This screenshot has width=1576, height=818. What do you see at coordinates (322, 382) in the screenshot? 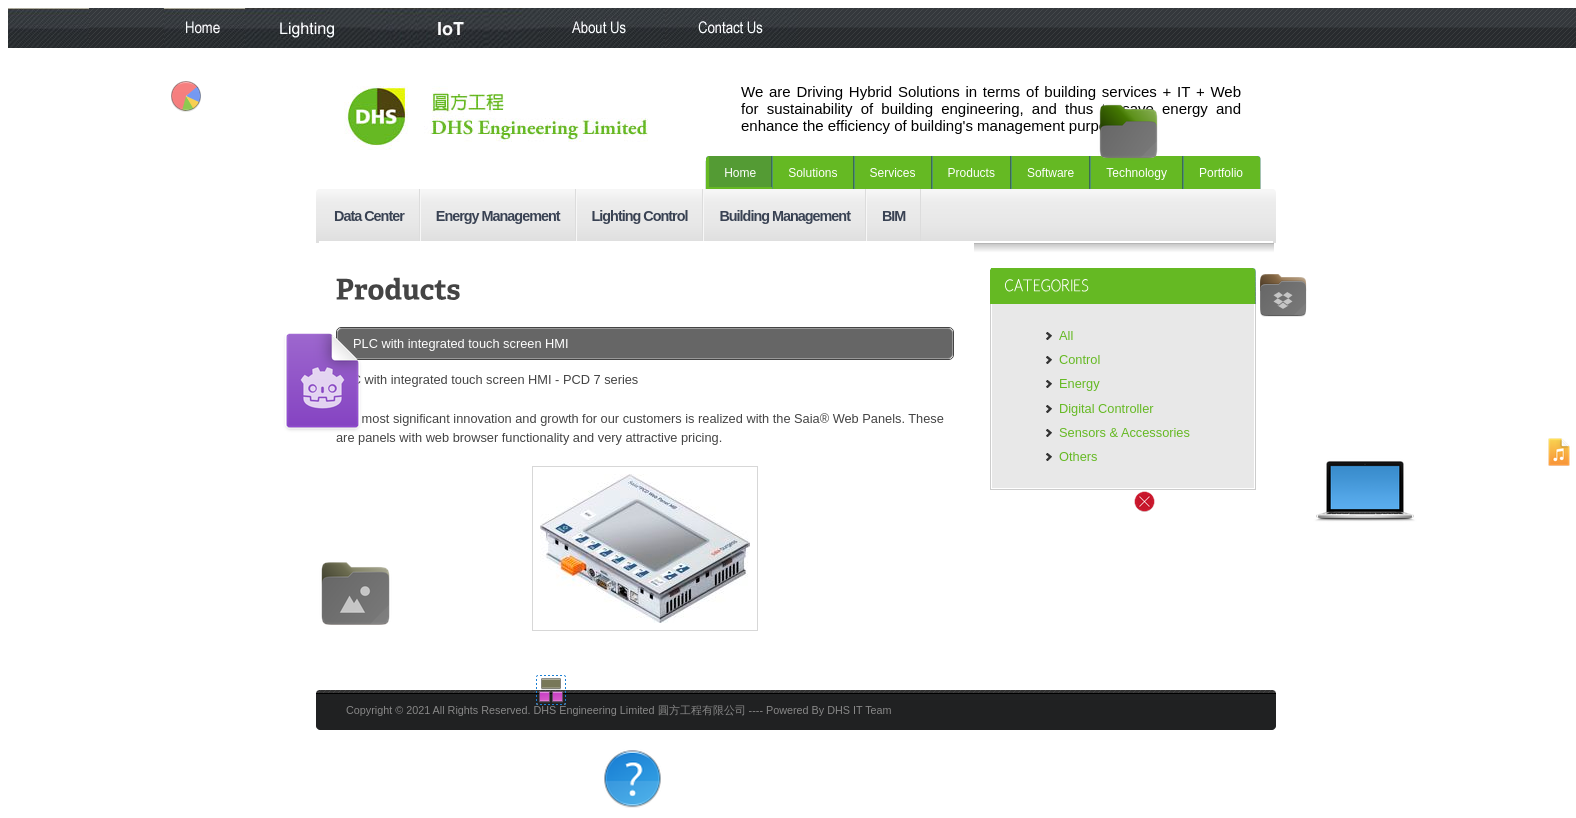
I see `a godot game engine scene file` at bounding box center [322, 382].